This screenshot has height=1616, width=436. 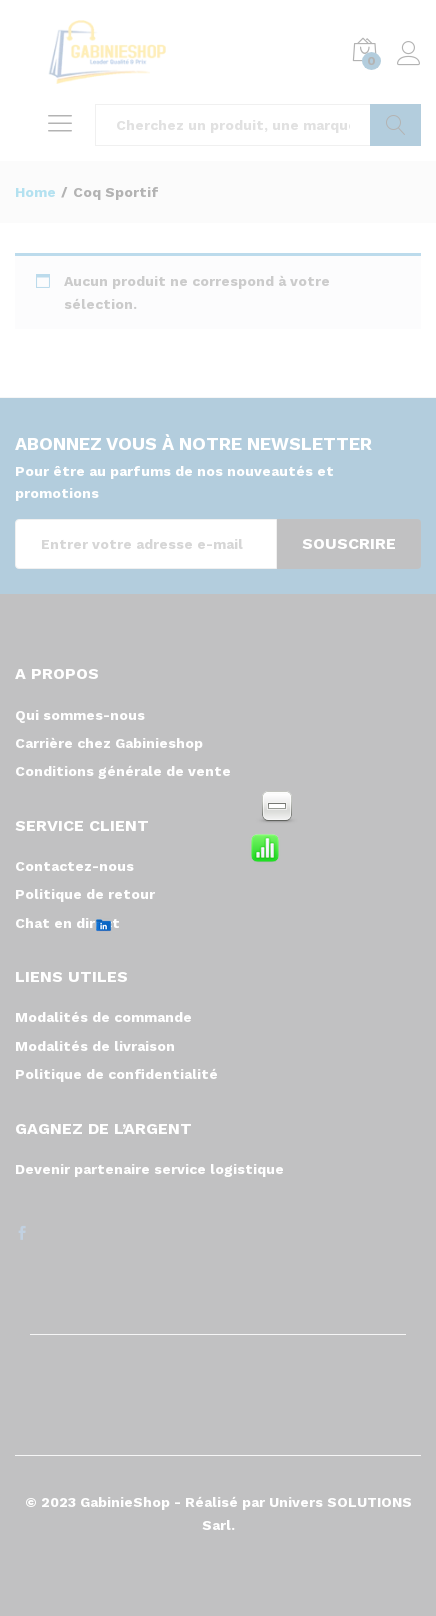 I want to click on open folder containing linkedin-related files, so click(x=103, y=925).